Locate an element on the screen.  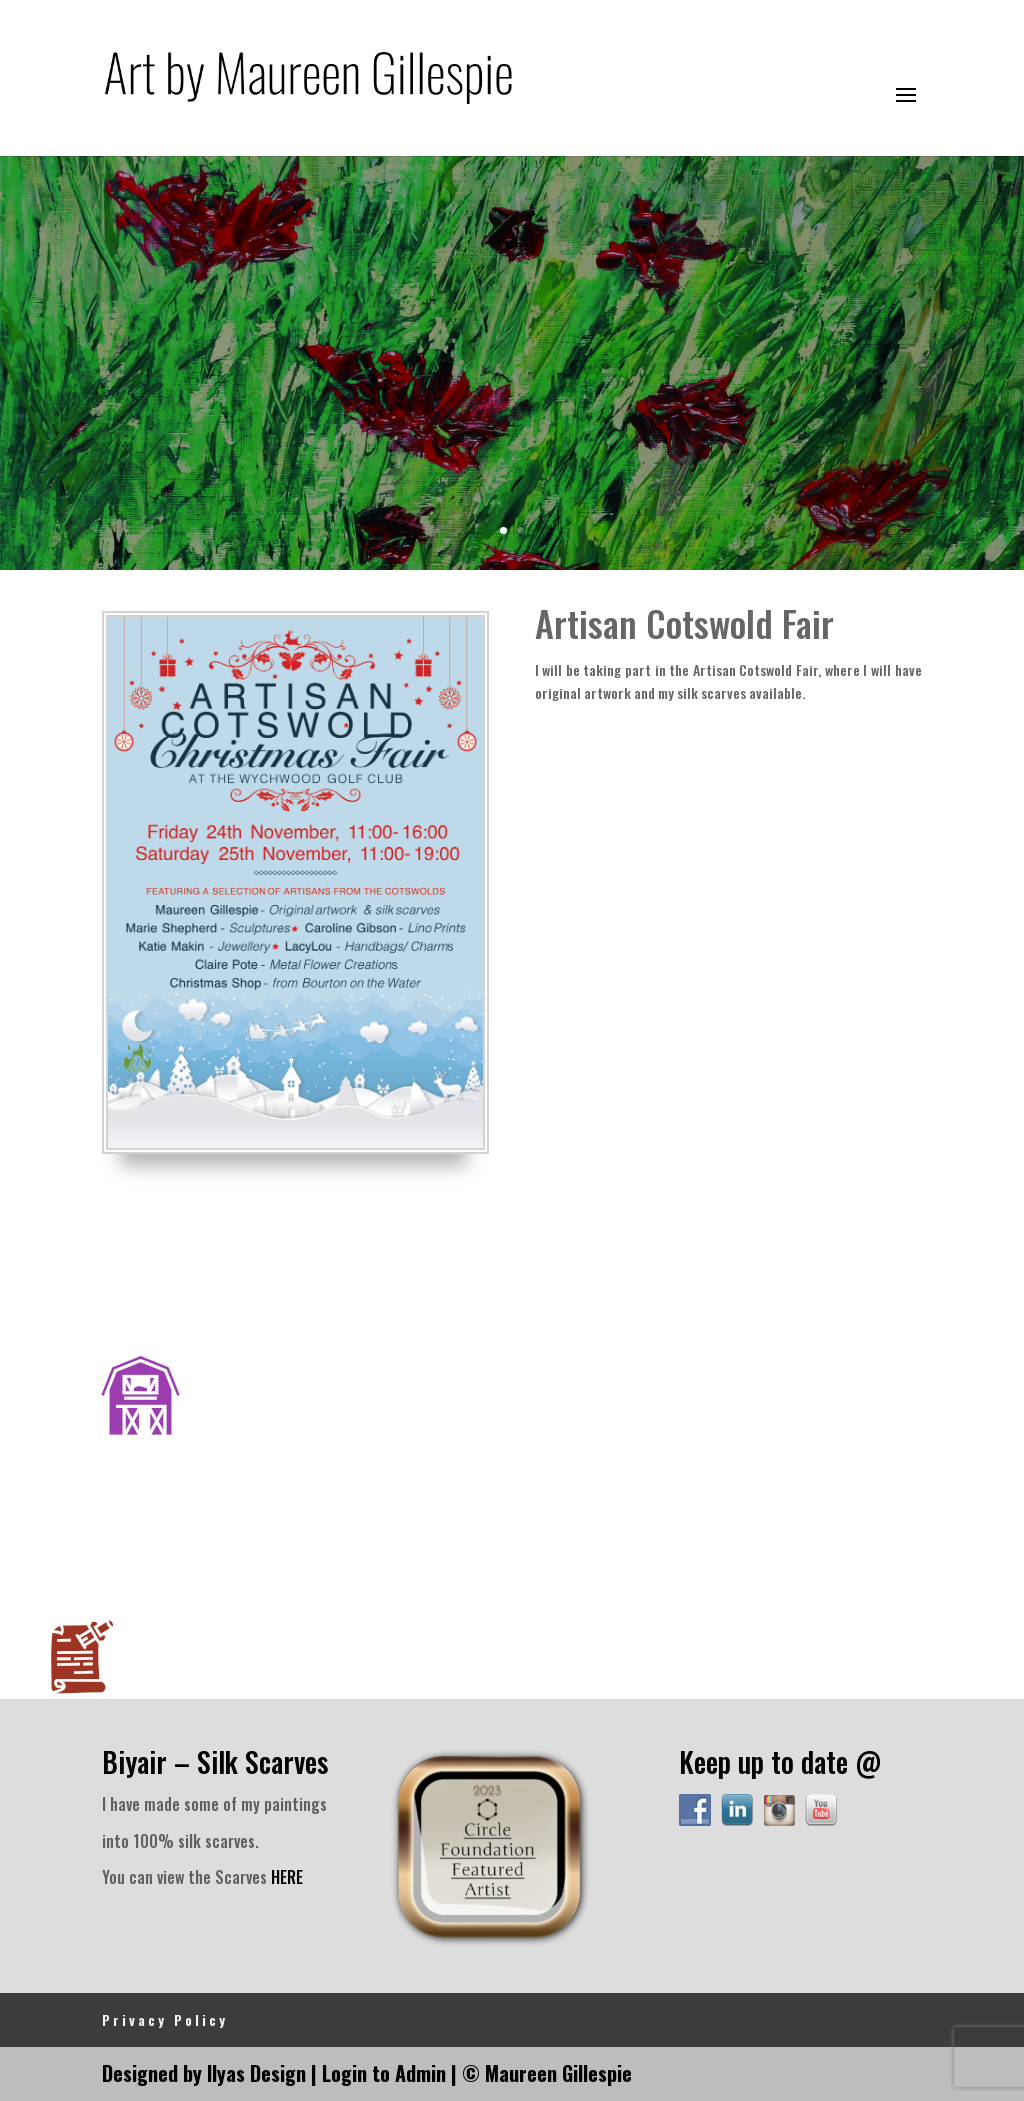
indicates a pyre or bonfire game element is located at coordinates (137, 1057).